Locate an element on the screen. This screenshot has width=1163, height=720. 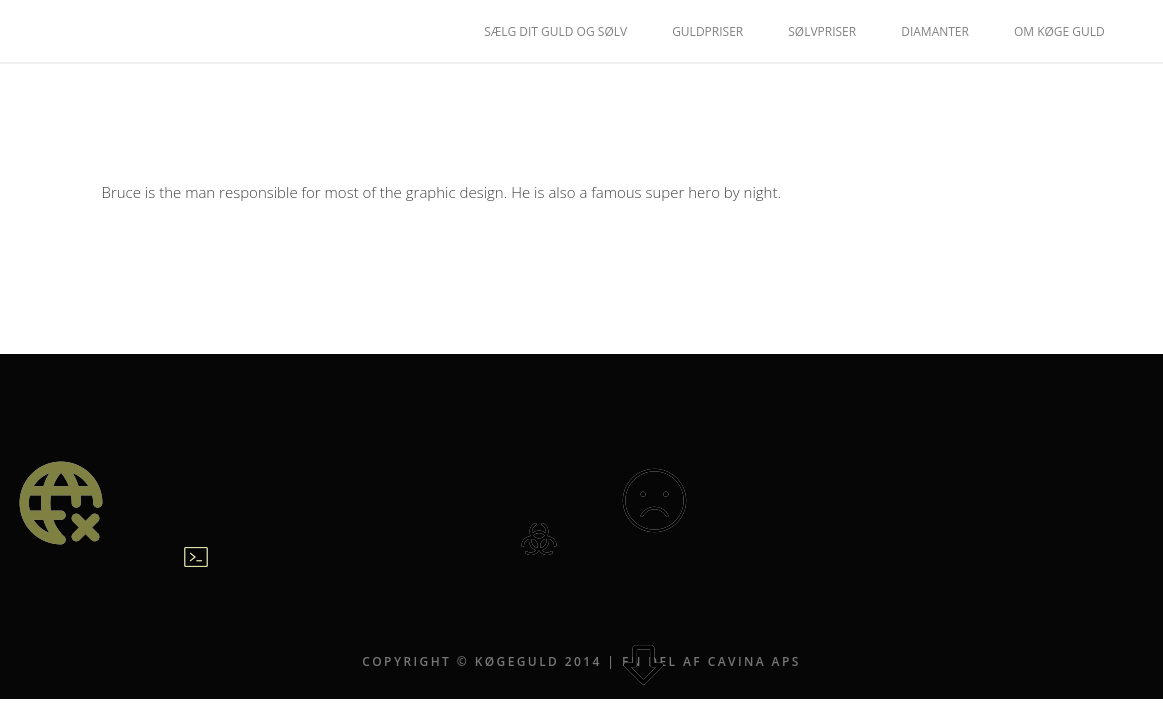
open command line terminal is located at coordinates (196, 557).